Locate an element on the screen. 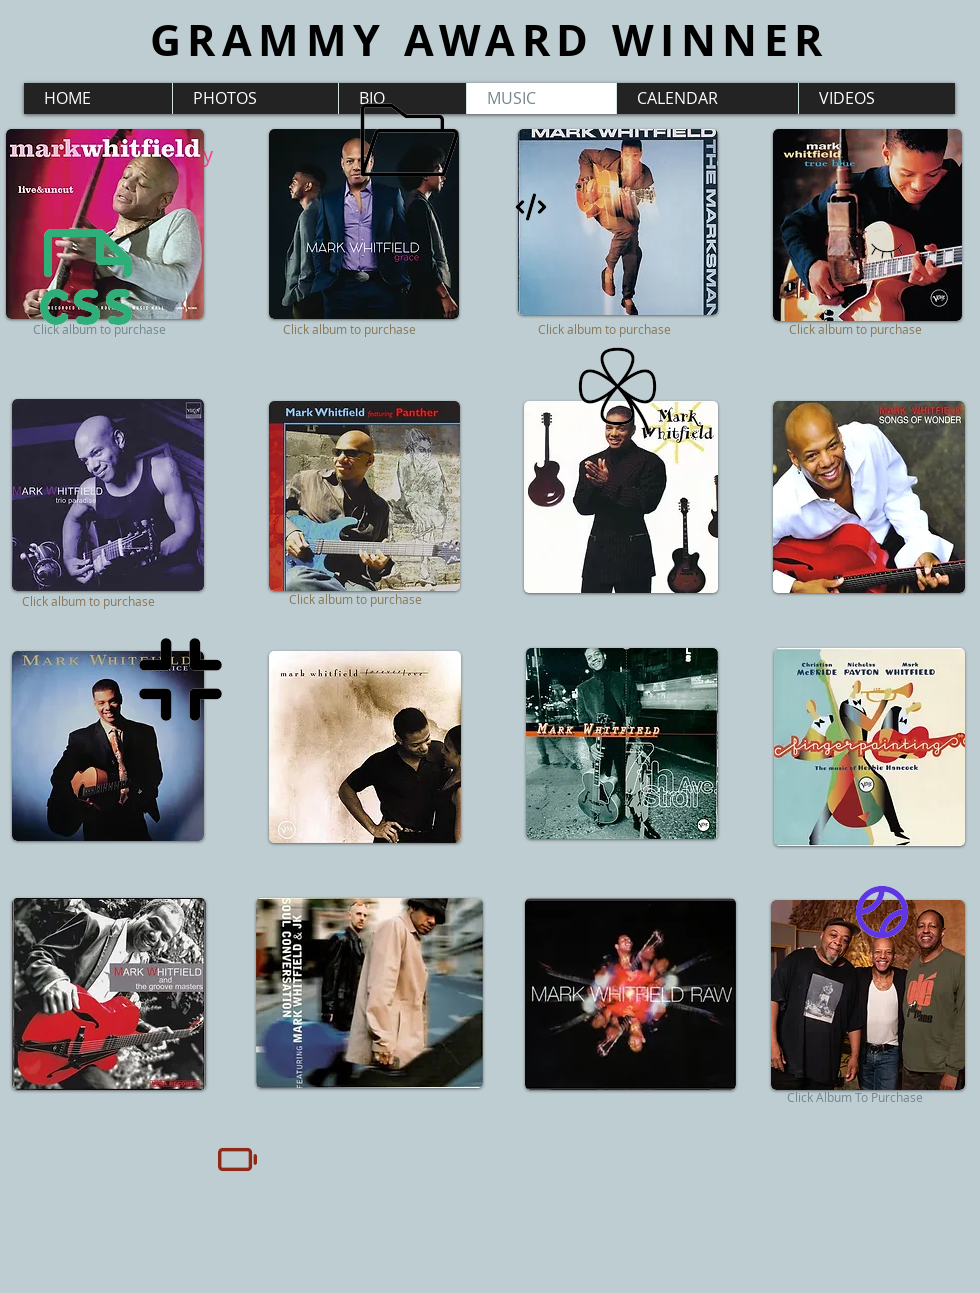 This screenshot has width=980, height=1293. hide password or sensitive content is located at coordinates (887, 248).